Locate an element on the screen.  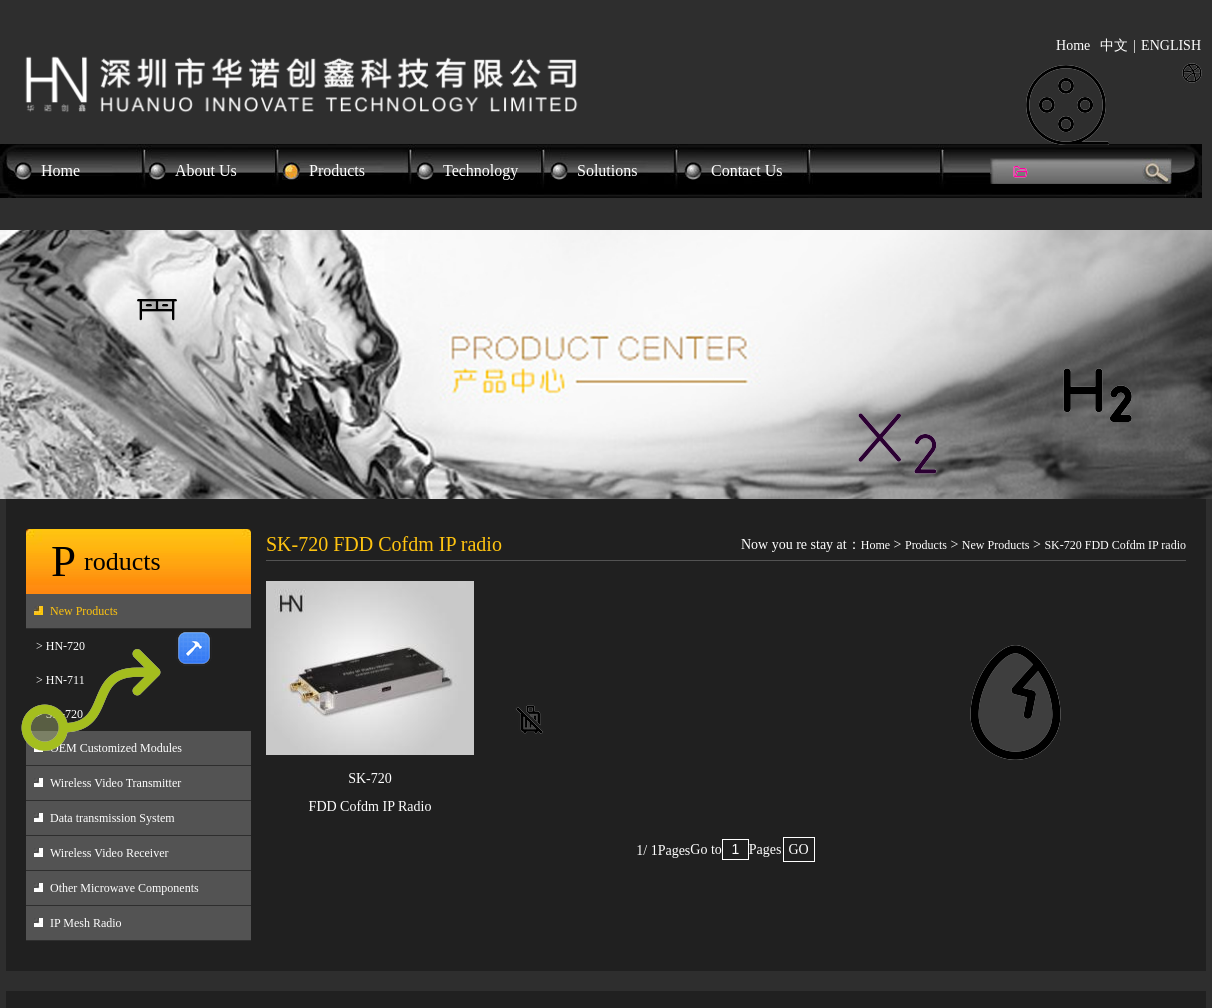
open developer tools or IDE is located at coordinates (194, 648).